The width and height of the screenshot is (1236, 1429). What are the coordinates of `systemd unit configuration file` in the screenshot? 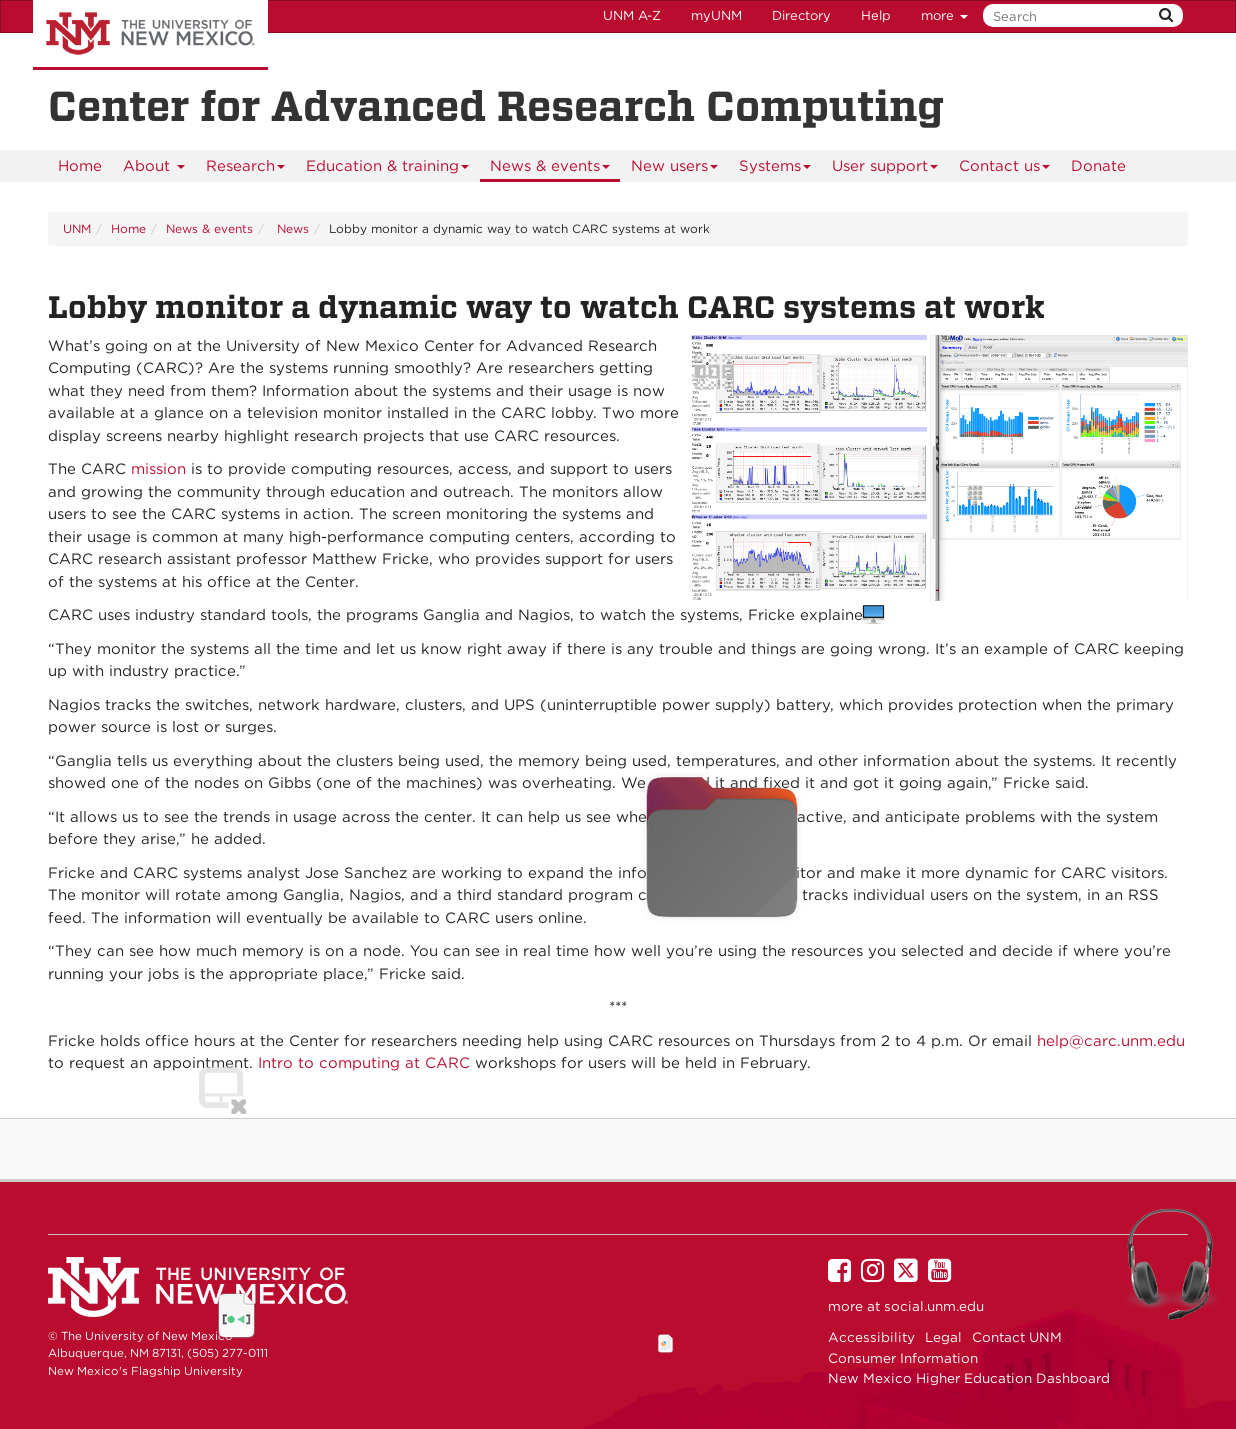 It's located at (236, 1315).